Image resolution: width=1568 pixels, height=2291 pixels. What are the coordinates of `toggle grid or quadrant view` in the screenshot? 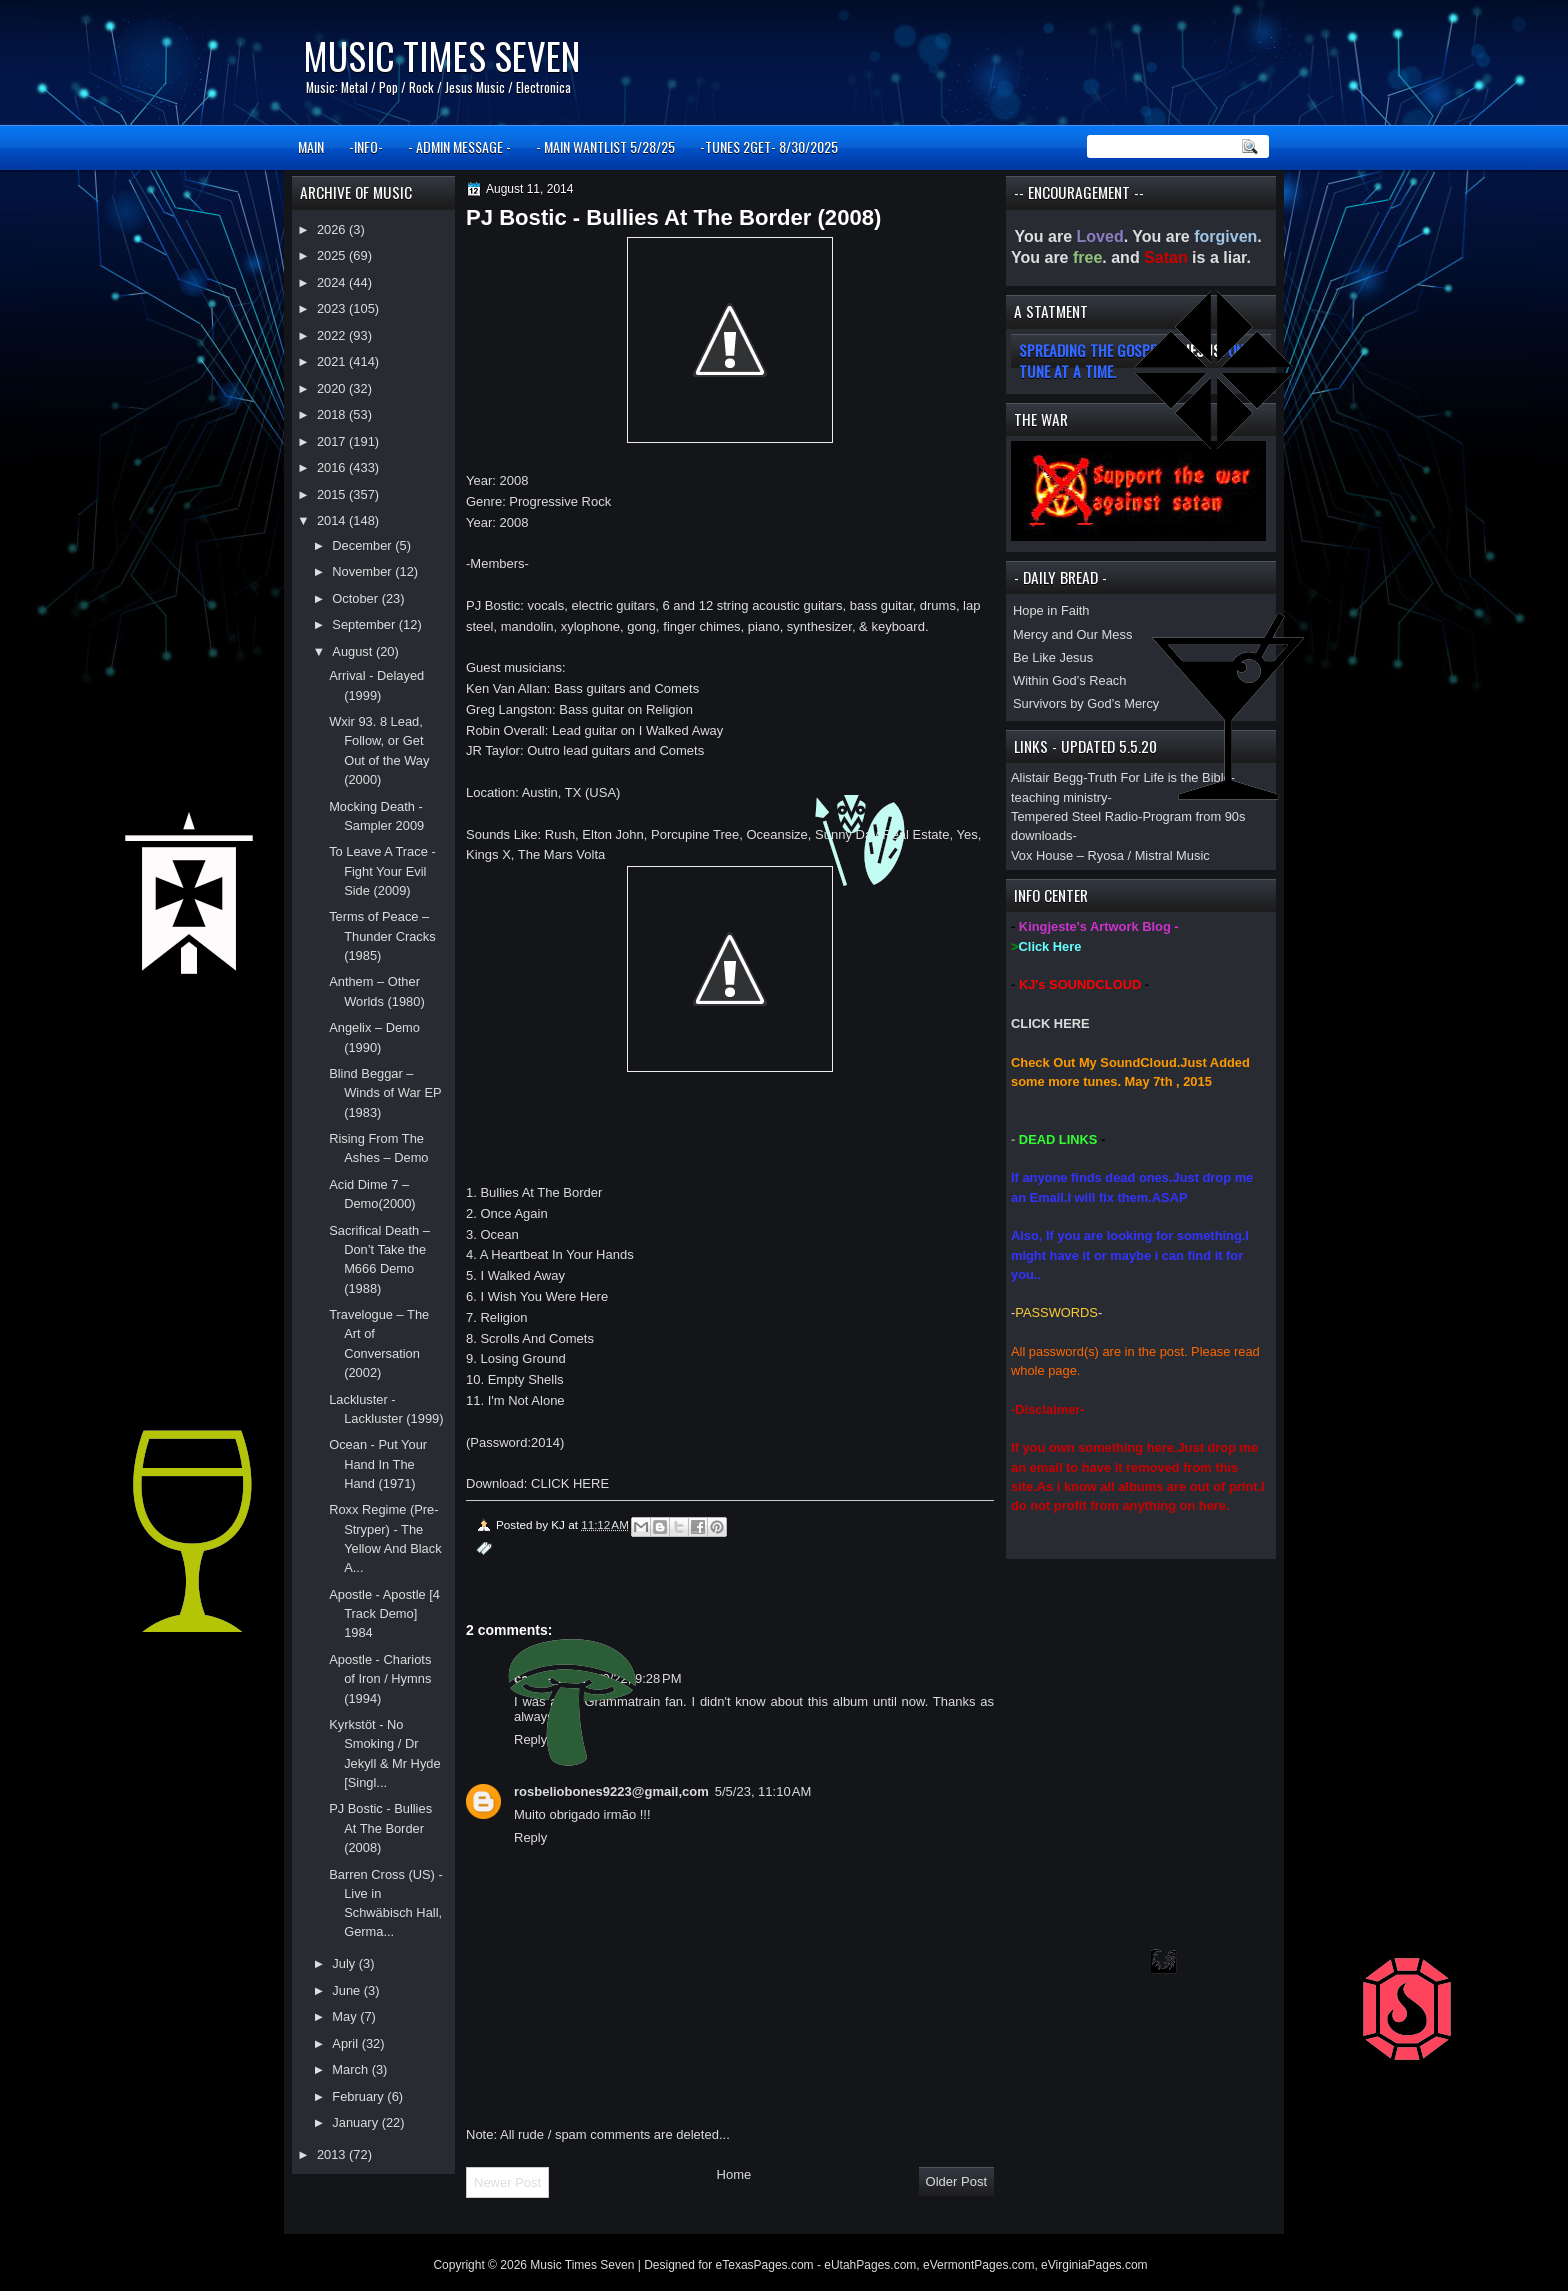 It's located at (1214, 370).